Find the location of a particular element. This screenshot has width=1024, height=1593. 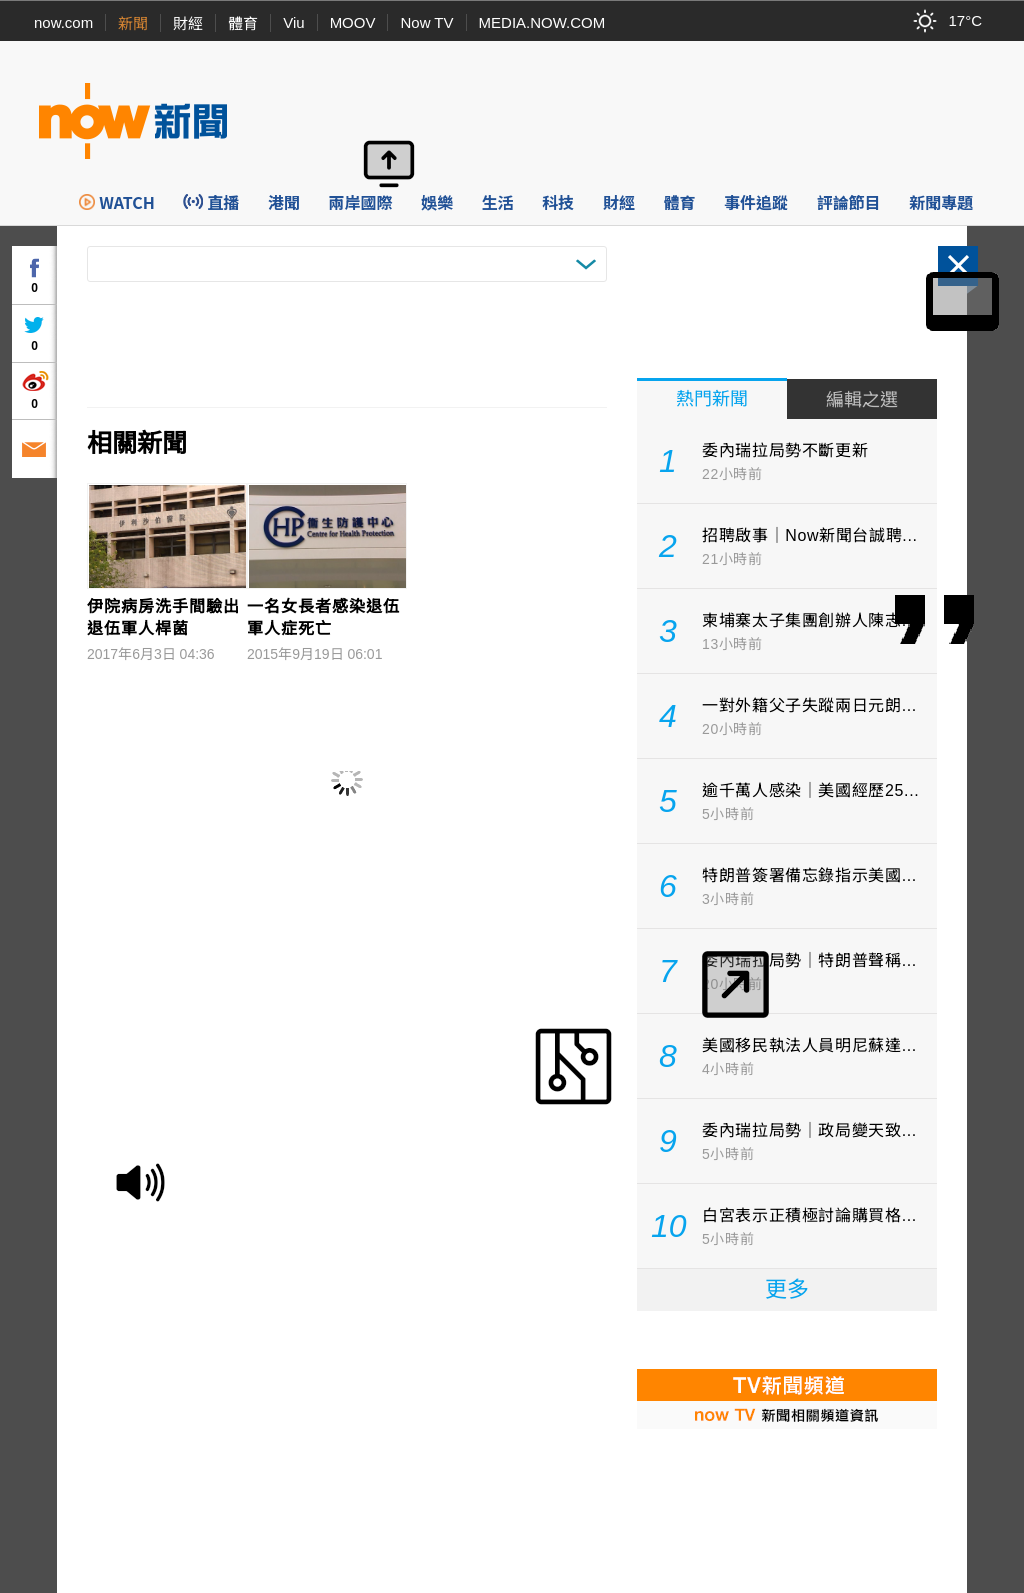

open link in a new window is located at coordinates (735, 984).